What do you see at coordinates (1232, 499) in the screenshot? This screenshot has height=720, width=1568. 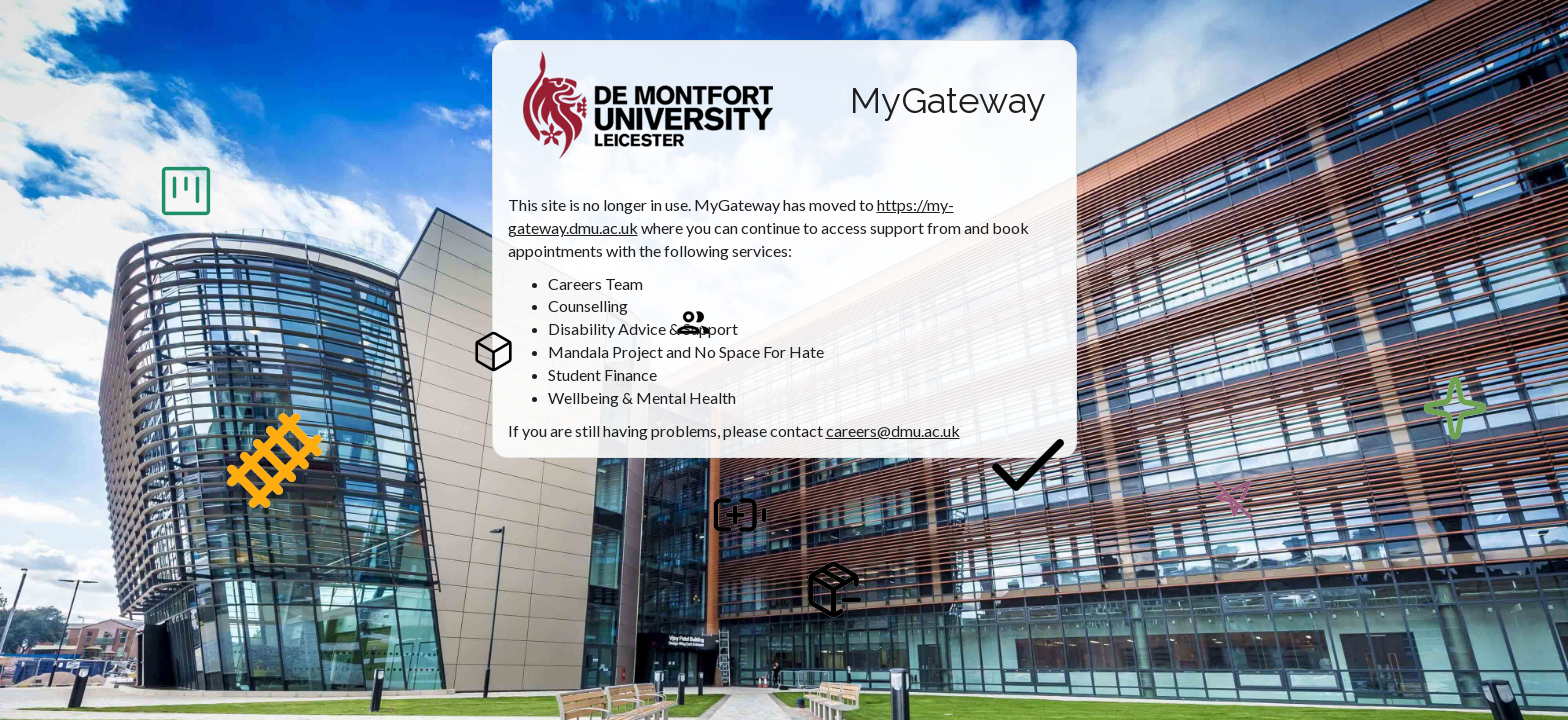 I see `navigation or GPS is currently disabled` at bounding box center [1232, 499].